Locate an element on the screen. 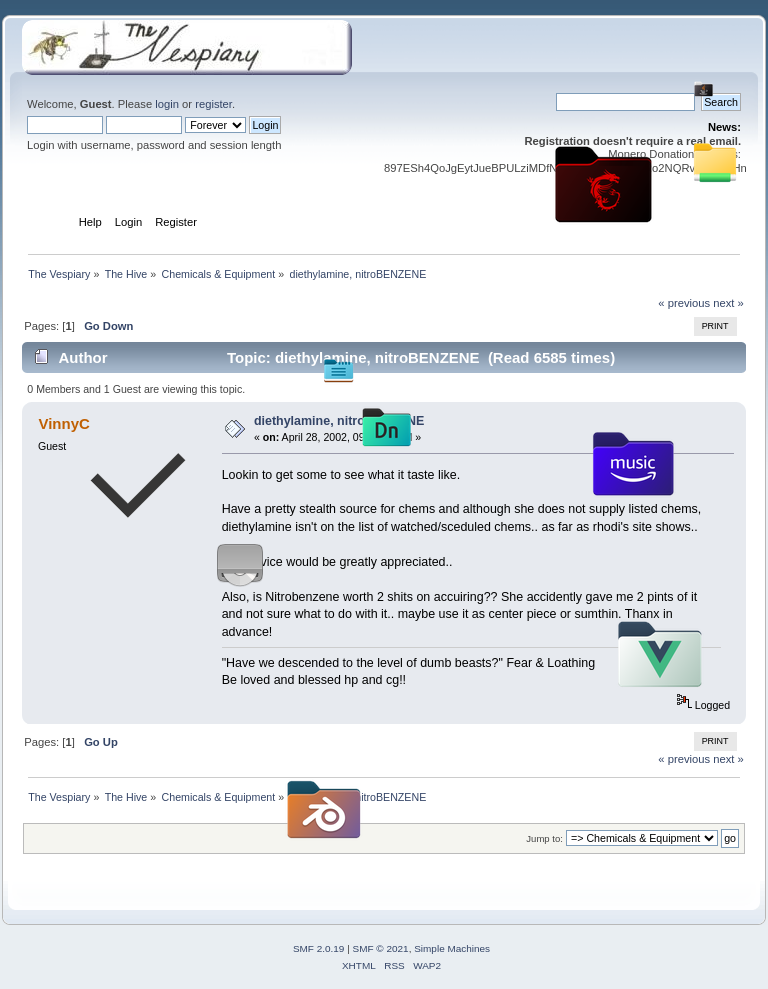  open folder containing Blender project files is located at coordinates (323, 811).